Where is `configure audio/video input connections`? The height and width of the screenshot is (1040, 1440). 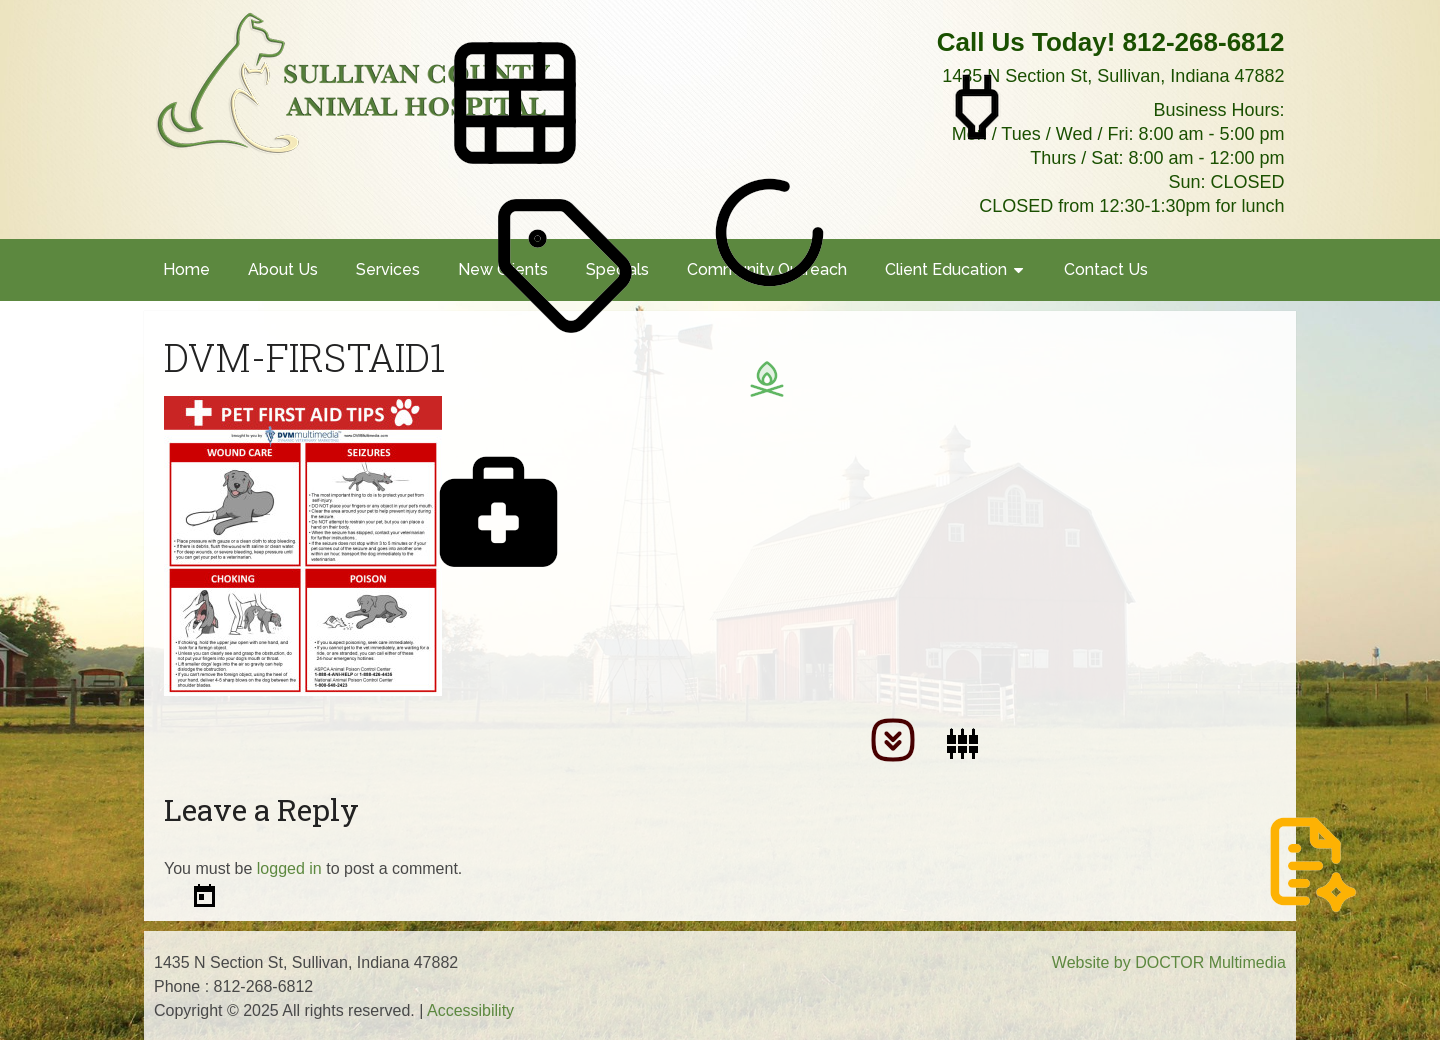
configure audio/video input connections is located at coordinates (962, 743).